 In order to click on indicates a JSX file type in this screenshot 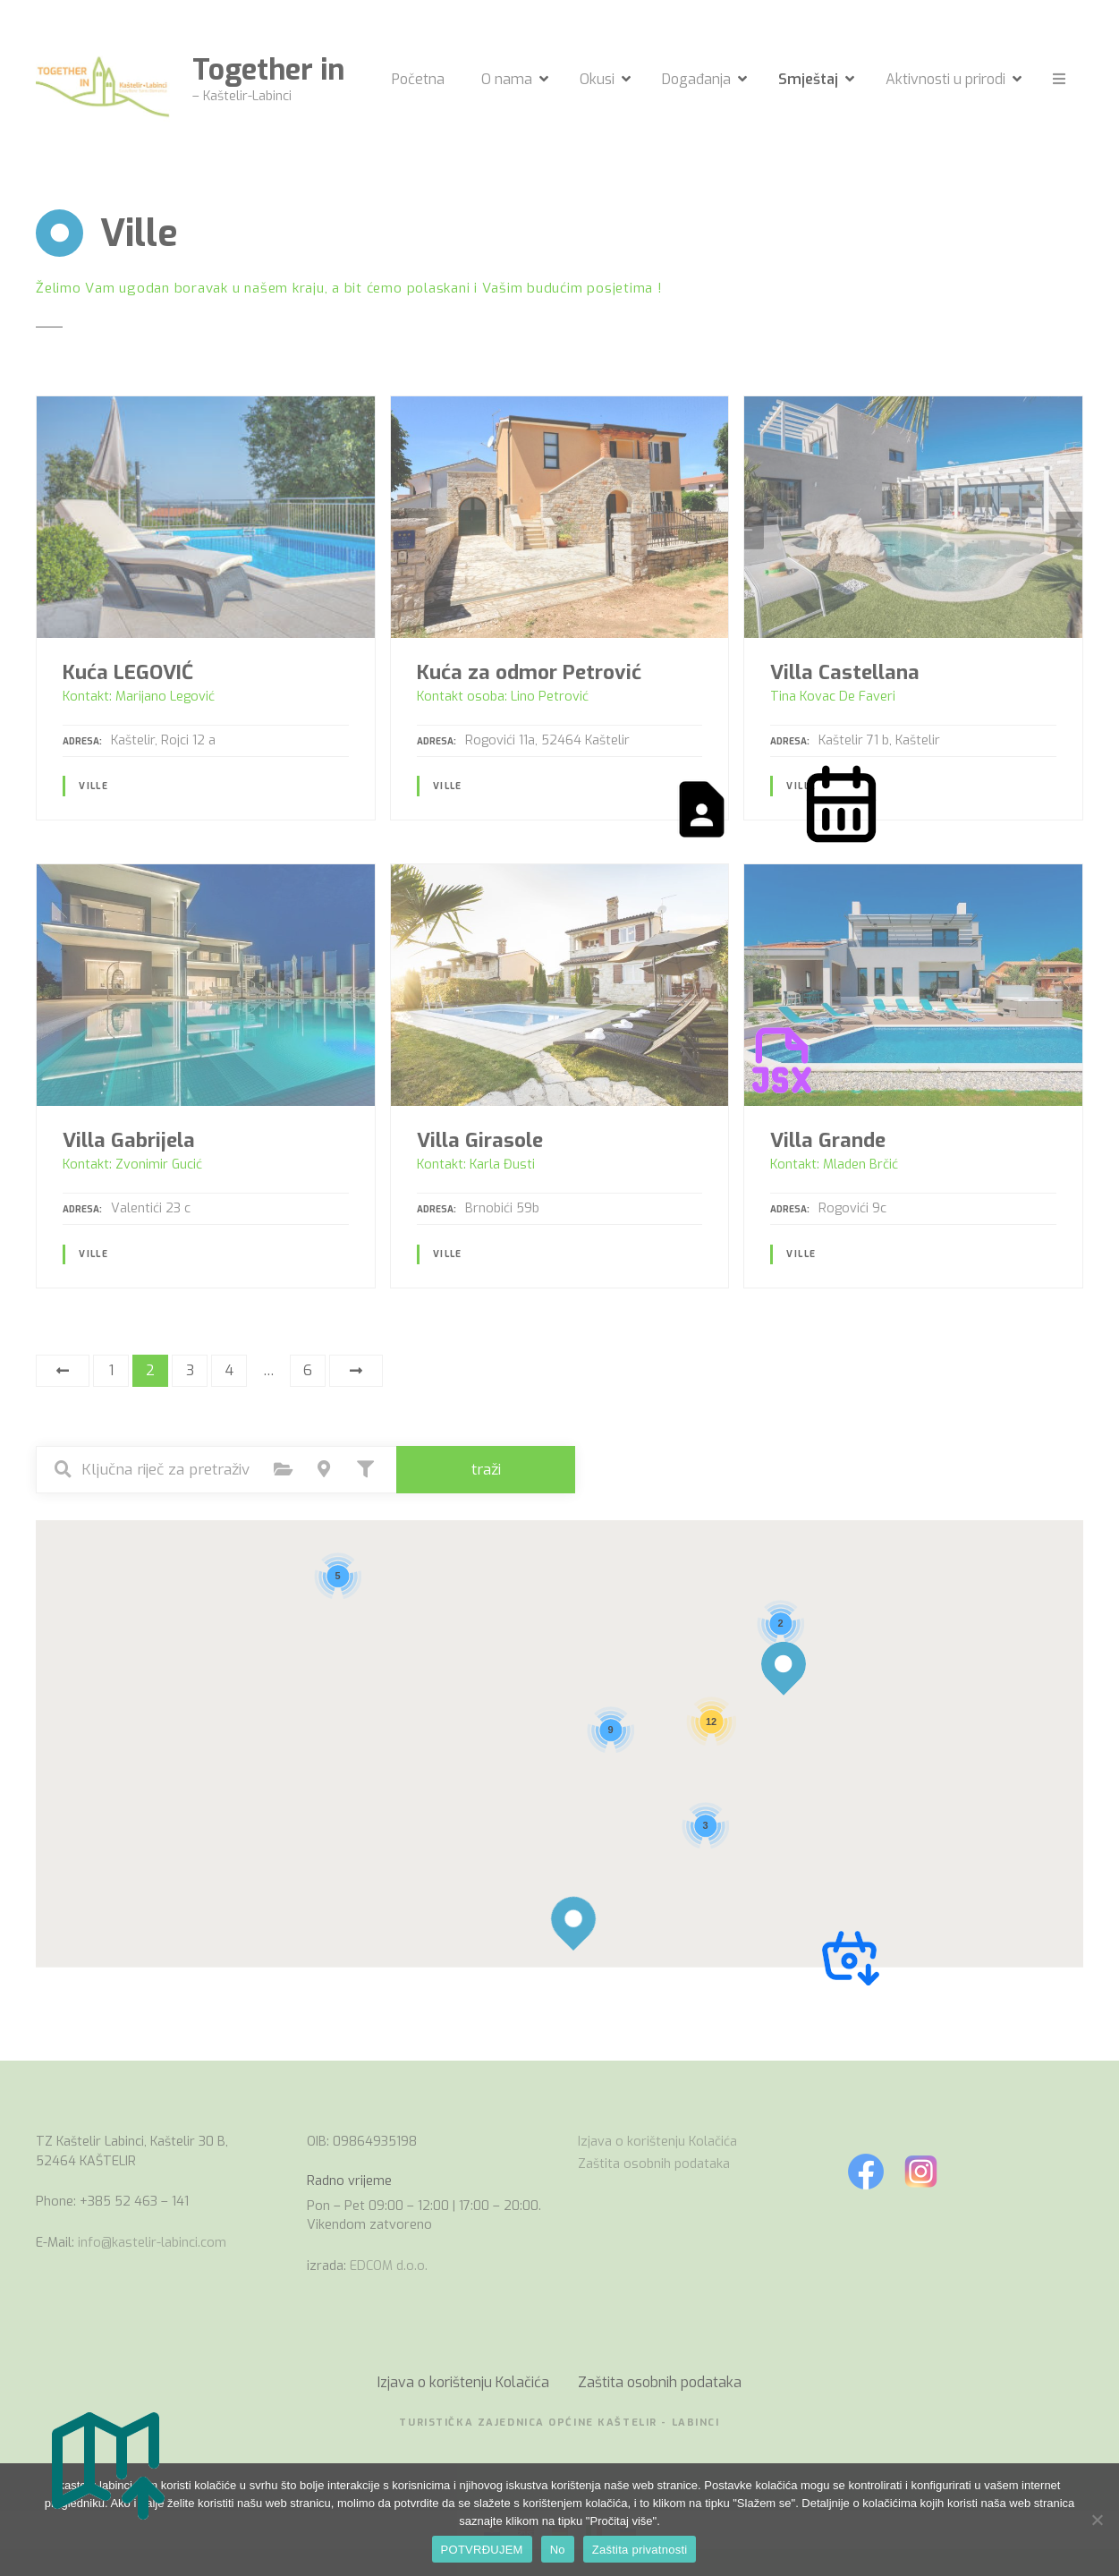, I will do `click(782, 1060)`.